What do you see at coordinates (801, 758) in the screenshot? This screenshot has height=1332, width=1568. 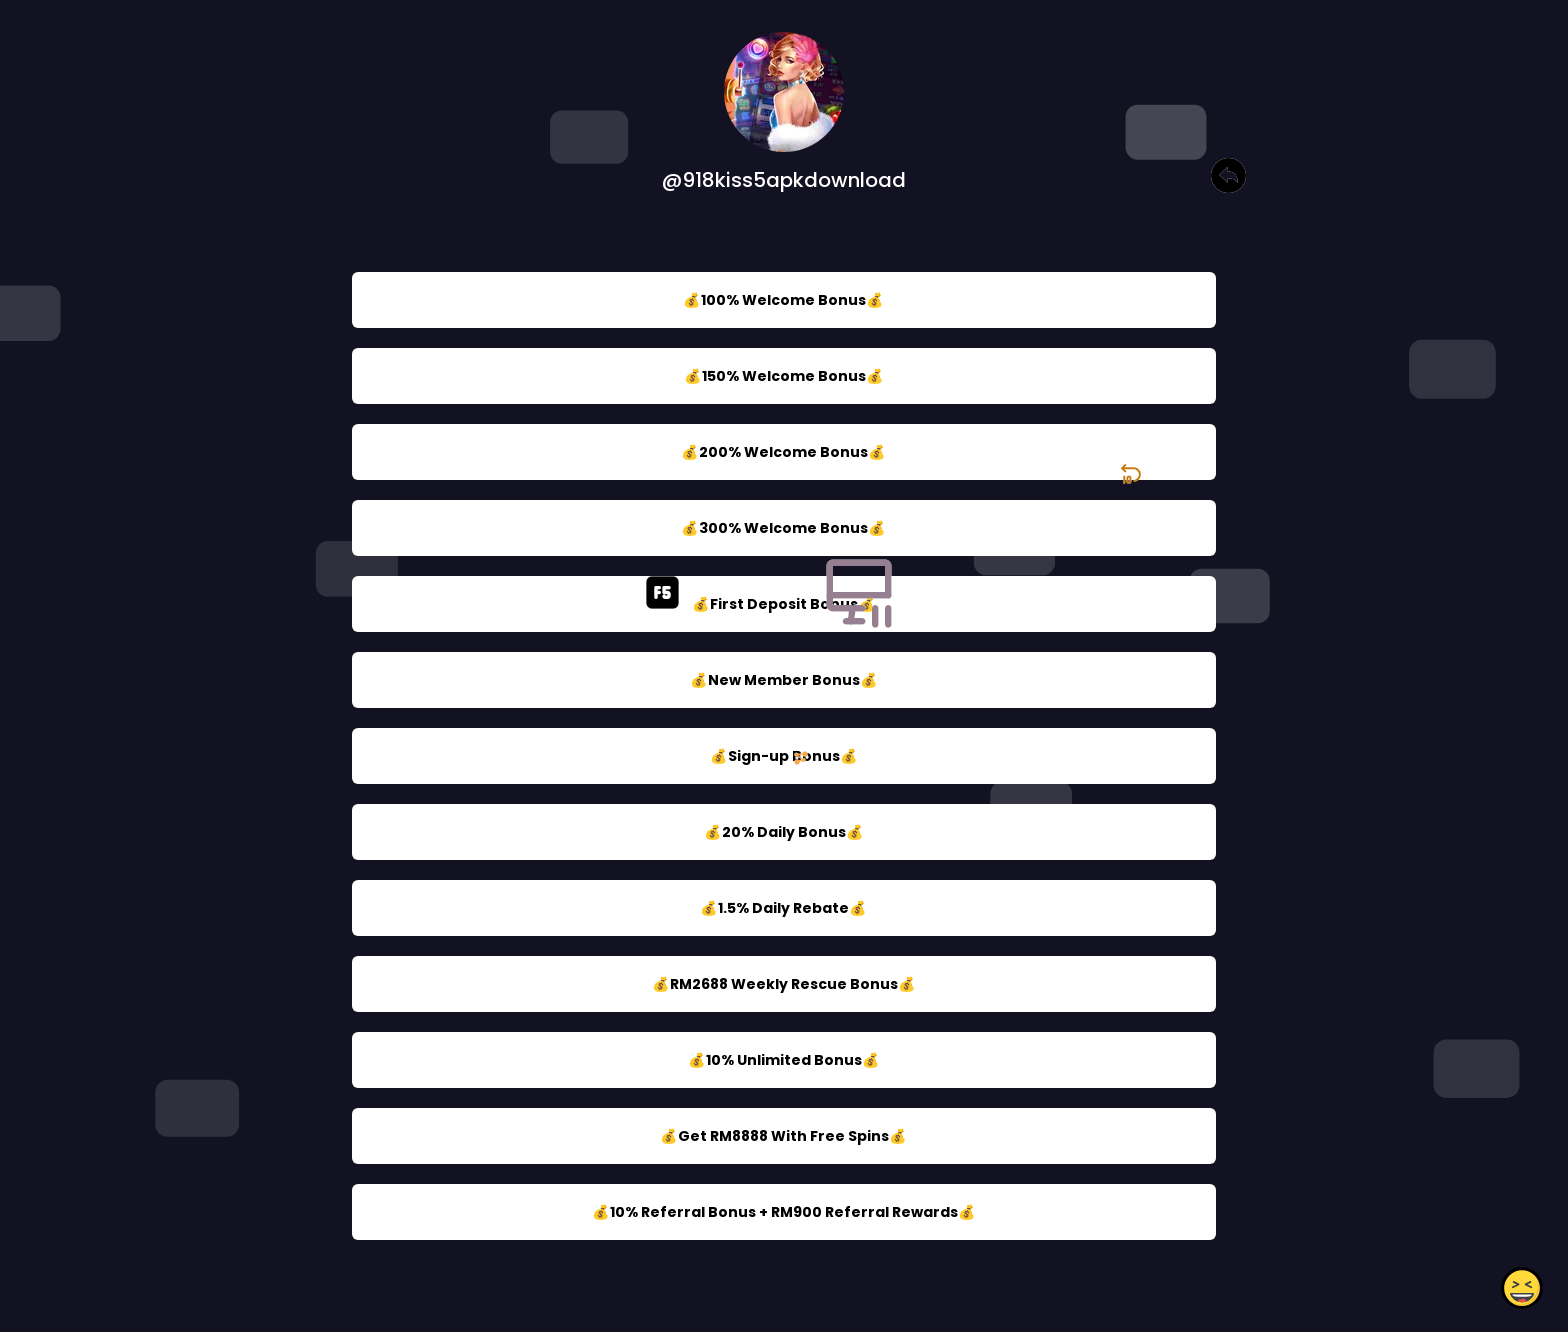 I see `share content to other apps or users` at bounding box center [801, 758].